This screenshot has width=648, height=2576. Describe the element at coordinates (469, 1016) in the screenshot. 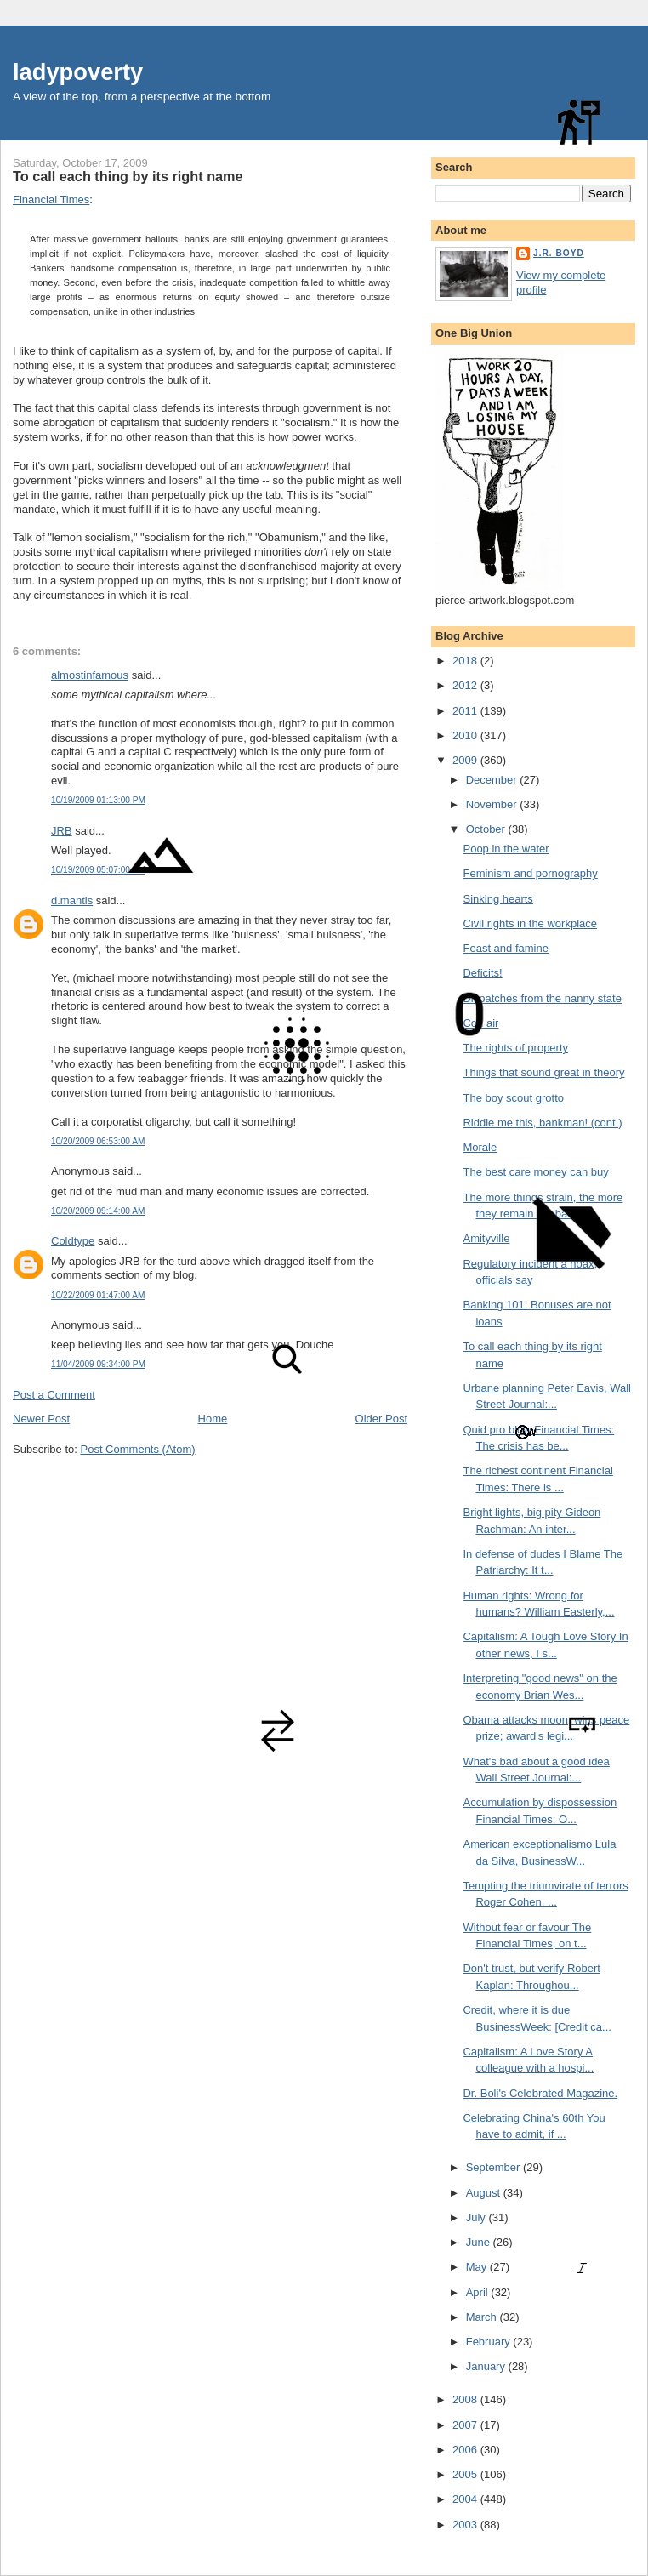

I see `set exposure compensation to zero` at that location.